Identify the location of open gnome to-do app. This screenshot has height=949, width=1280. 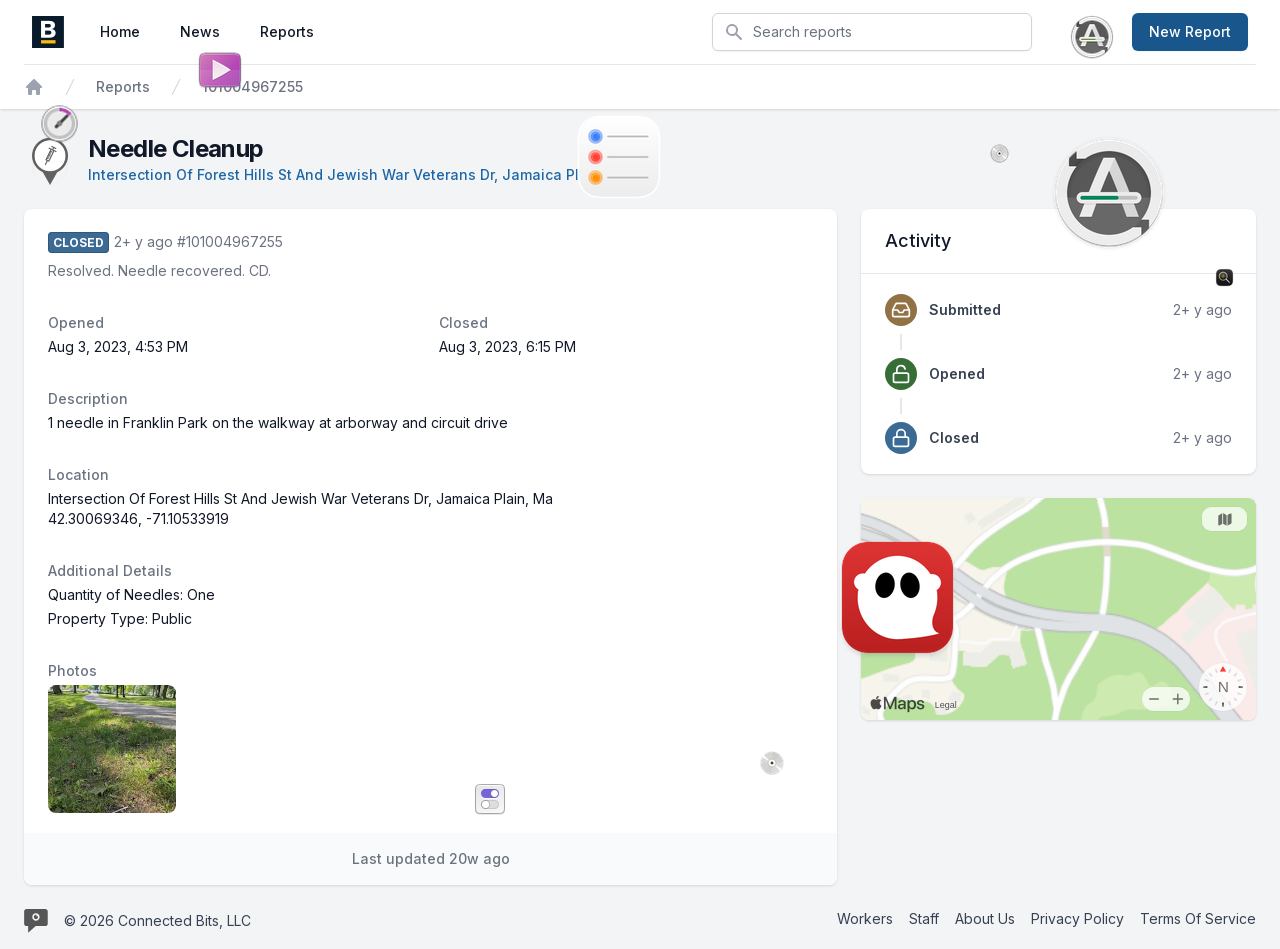
(619, 157).